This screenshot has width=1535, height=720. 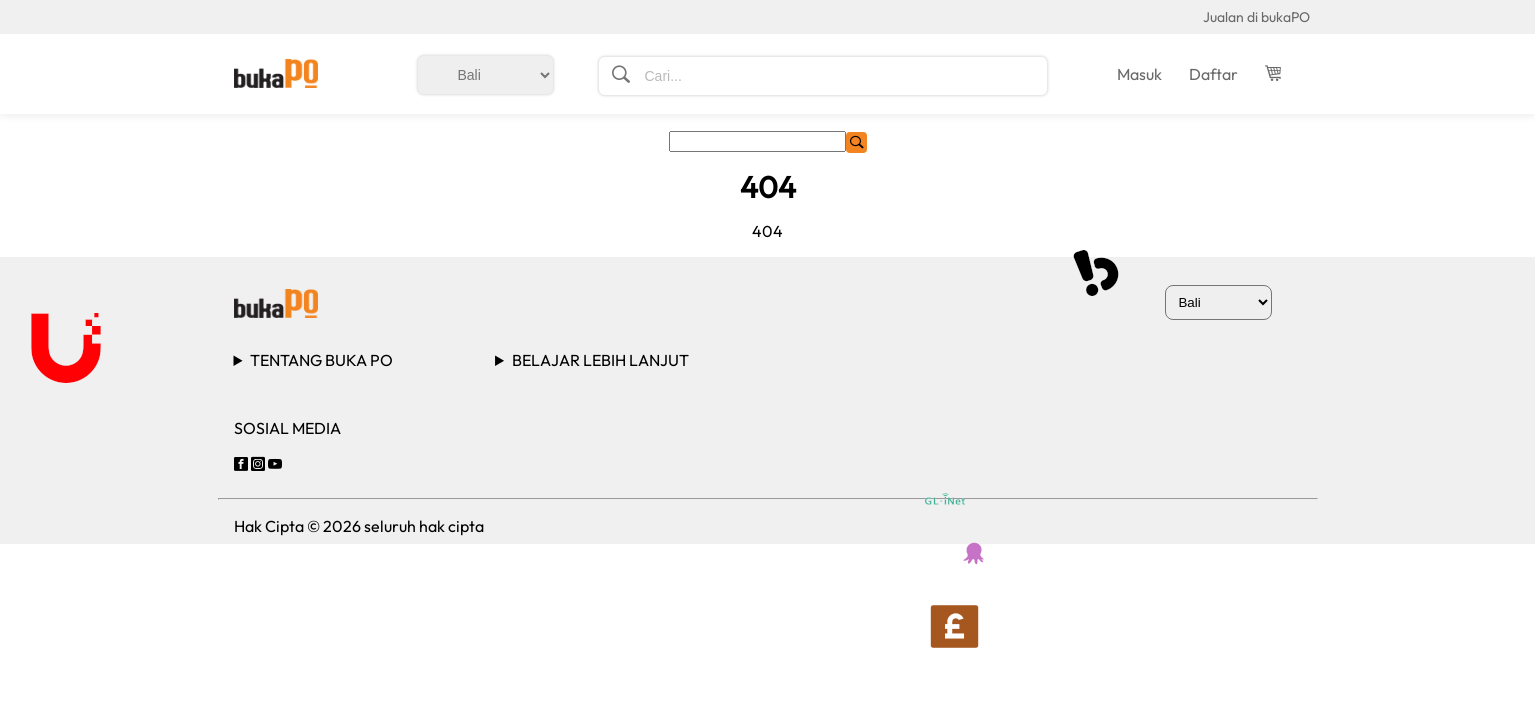 I want to click on open the Bukalapak app, so click(x=1096, y=273).